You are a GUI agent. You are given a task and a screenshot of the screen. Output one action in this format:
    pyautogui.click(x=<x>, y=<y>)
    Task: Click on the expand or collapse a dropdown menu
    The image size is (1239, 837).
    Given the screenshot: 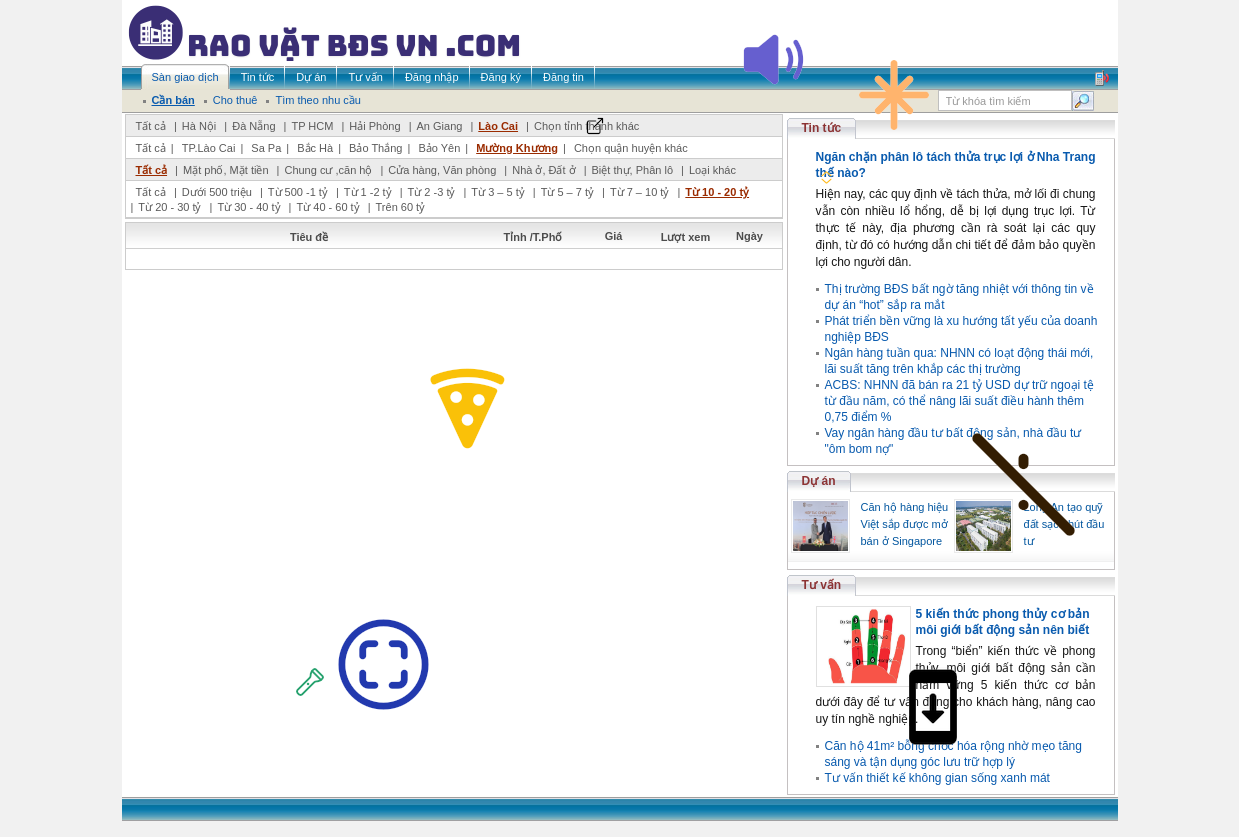 What is the action you would take?
    pyautogui.click(x=826, y=177)
    